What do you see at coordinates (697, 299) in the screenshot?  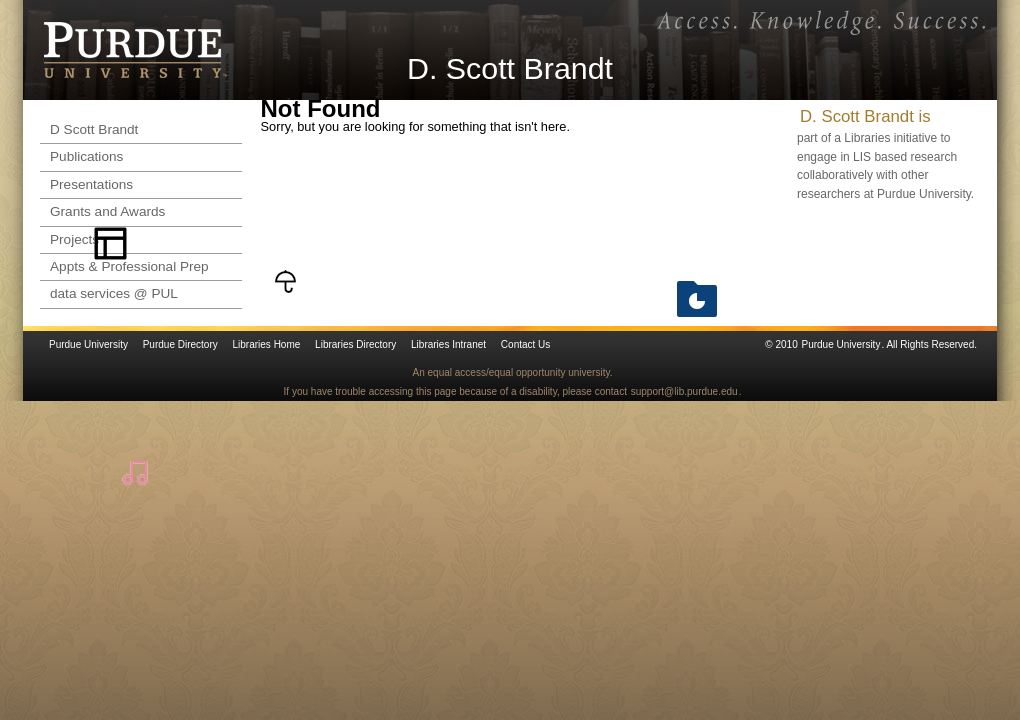 I see `open folder containing charts or analytics` at bounding box center [697, 299].